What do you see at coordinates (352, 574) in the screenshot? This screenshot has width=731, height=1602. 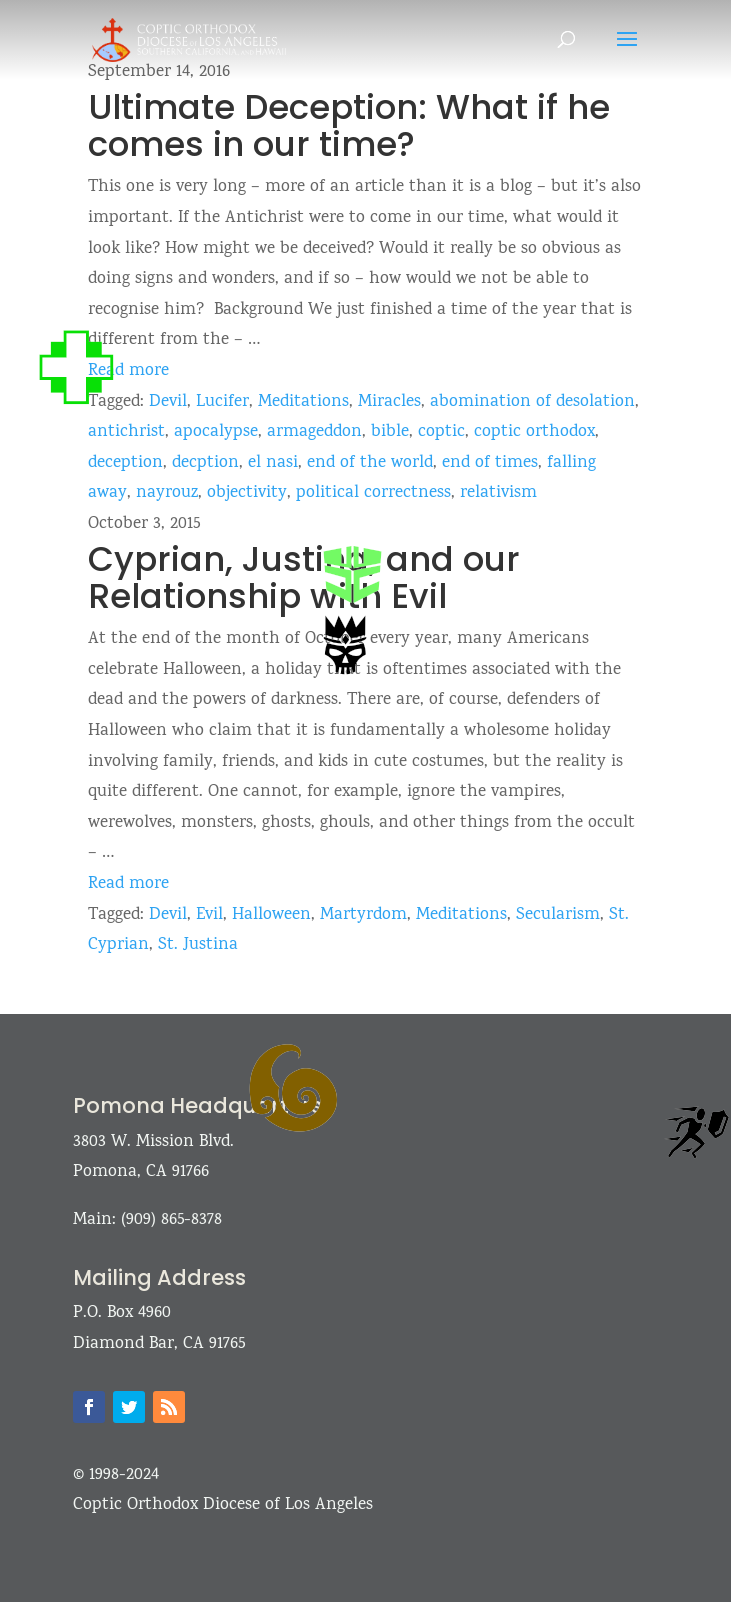 I see `abstract game logo or brand icon` at bounding box center [352, 574].